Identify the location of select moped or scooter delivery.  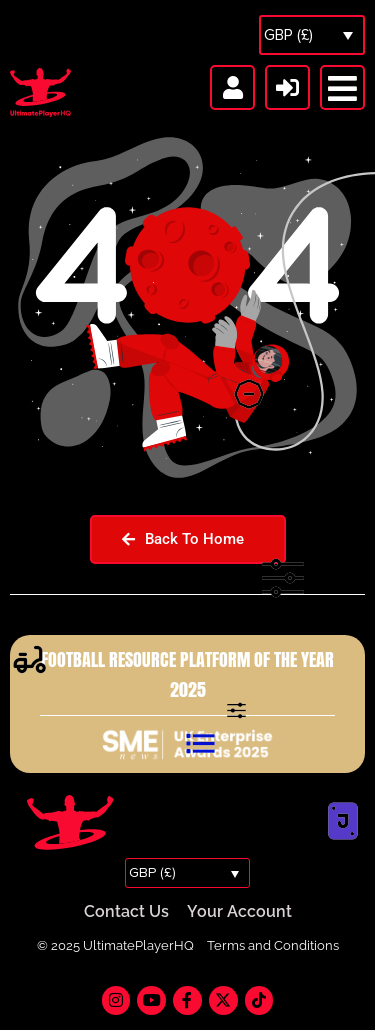
(30, 659).